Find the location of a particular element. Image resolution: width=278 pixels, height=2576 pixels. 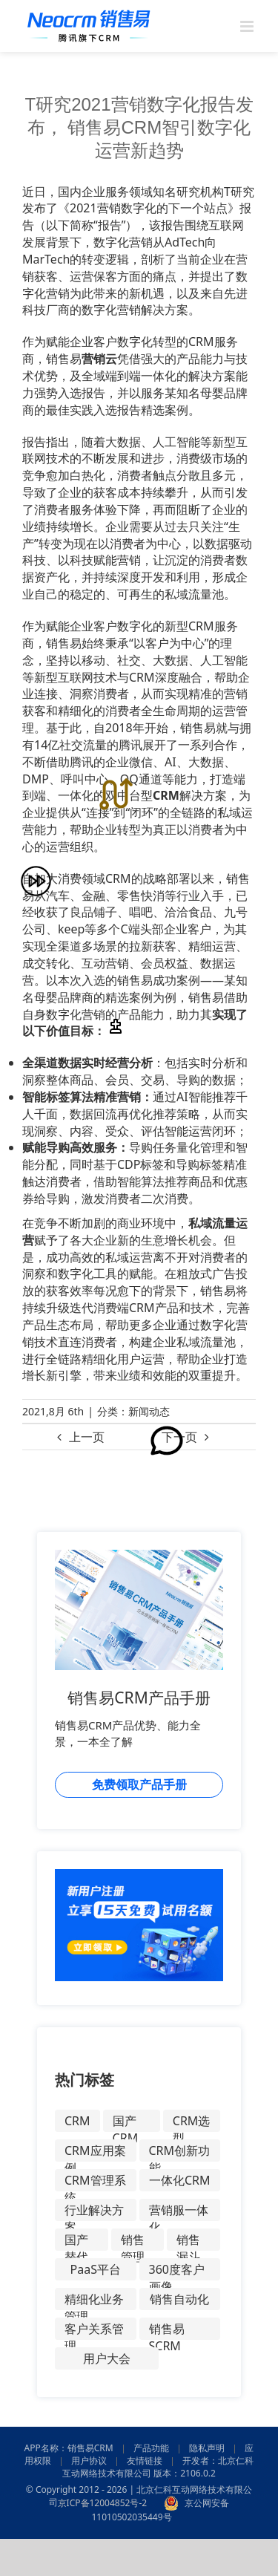

open messaging or chat is located at coordinates (167, 1441).